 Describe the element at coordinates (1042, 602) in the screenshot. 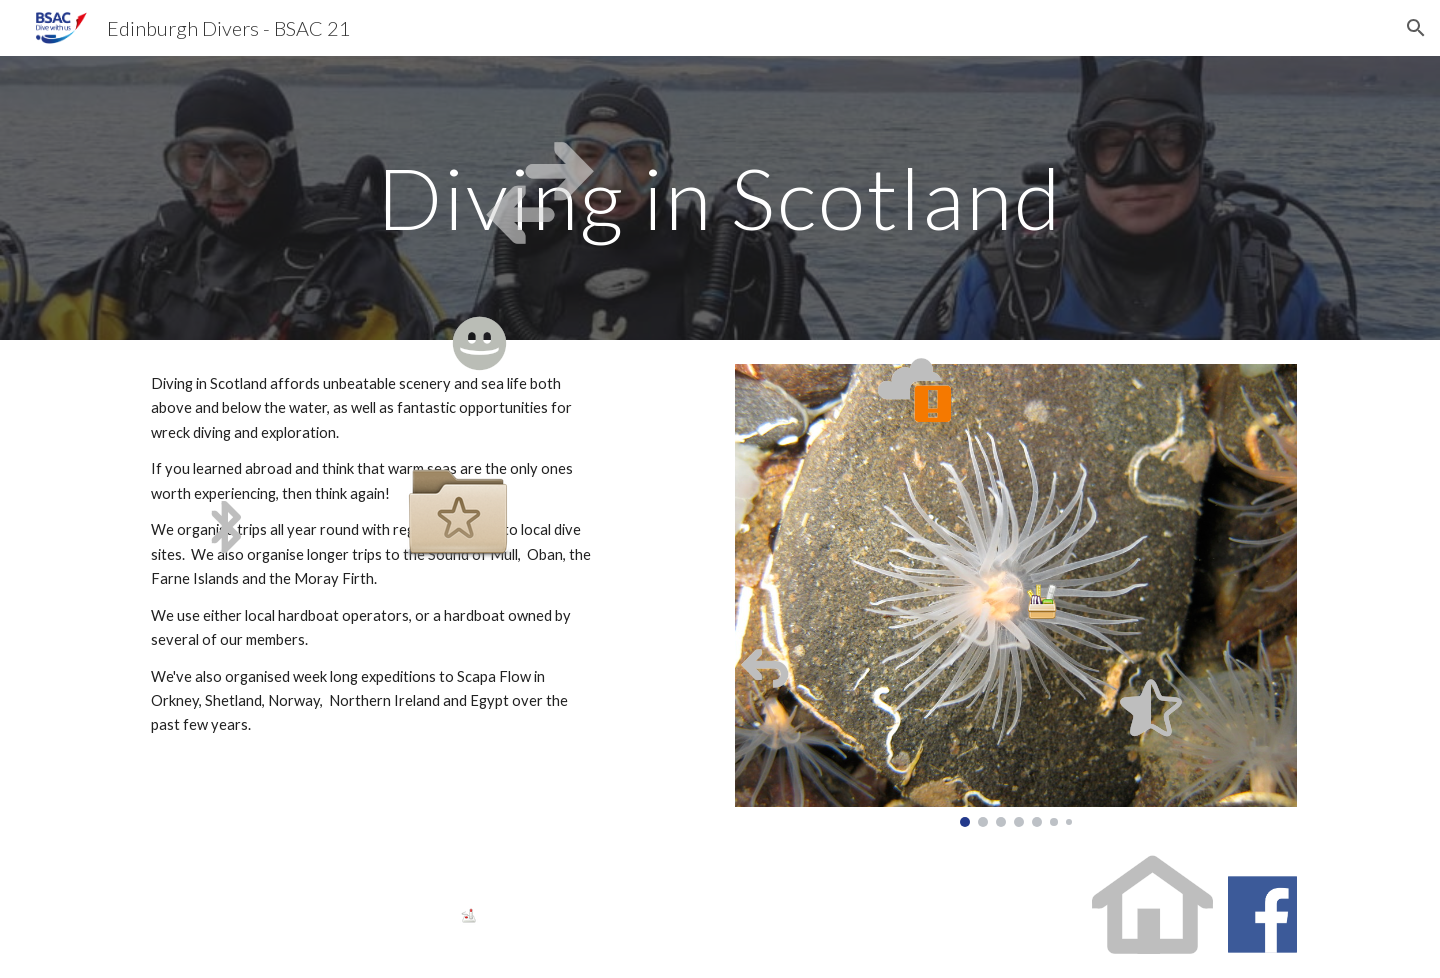

I see `access miscellaneous or uncategorized applications` at that location.